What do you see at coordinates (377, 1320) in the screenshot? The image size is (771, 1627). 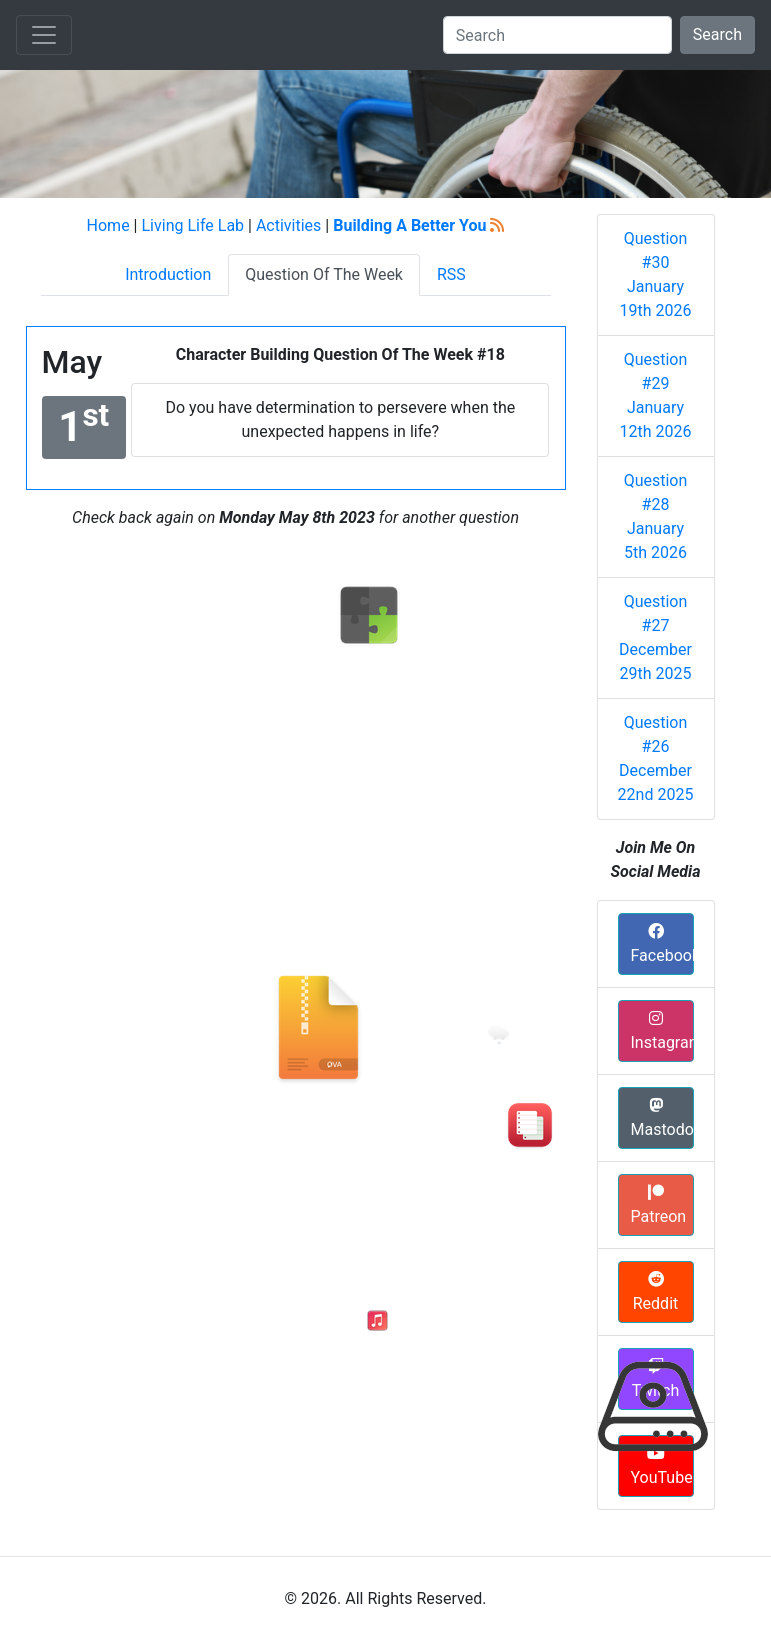 I see `open the music player app` at bounding box center [377, 1320].